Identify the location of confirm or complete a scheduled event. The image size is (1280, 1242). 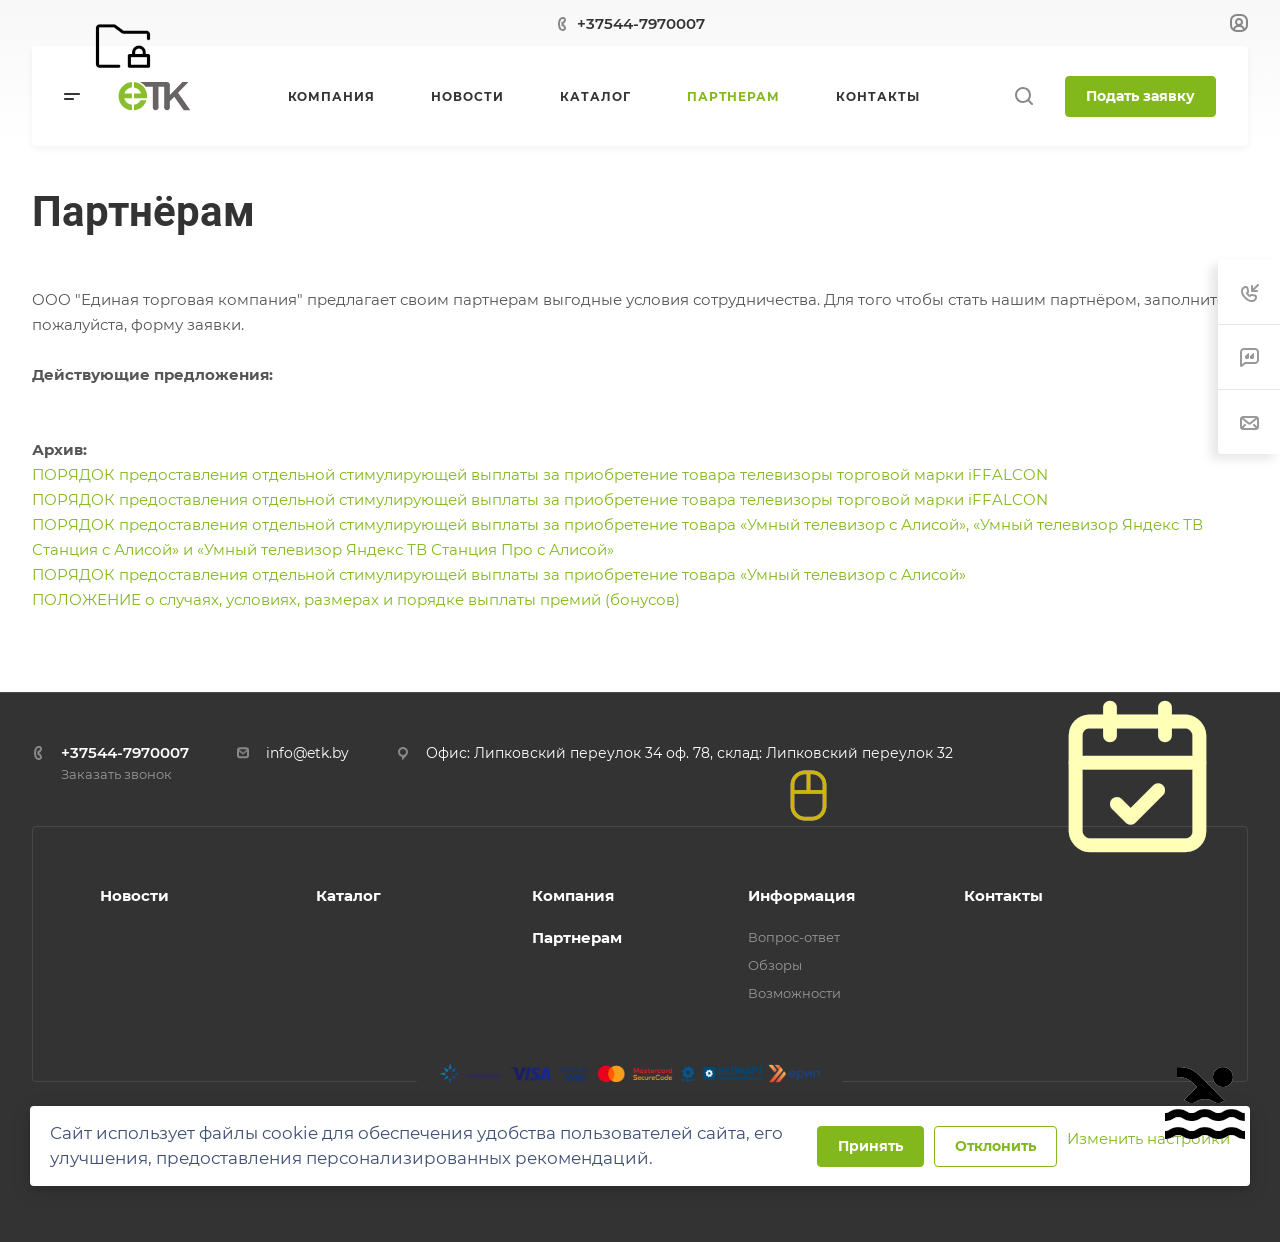
(1137, 776).